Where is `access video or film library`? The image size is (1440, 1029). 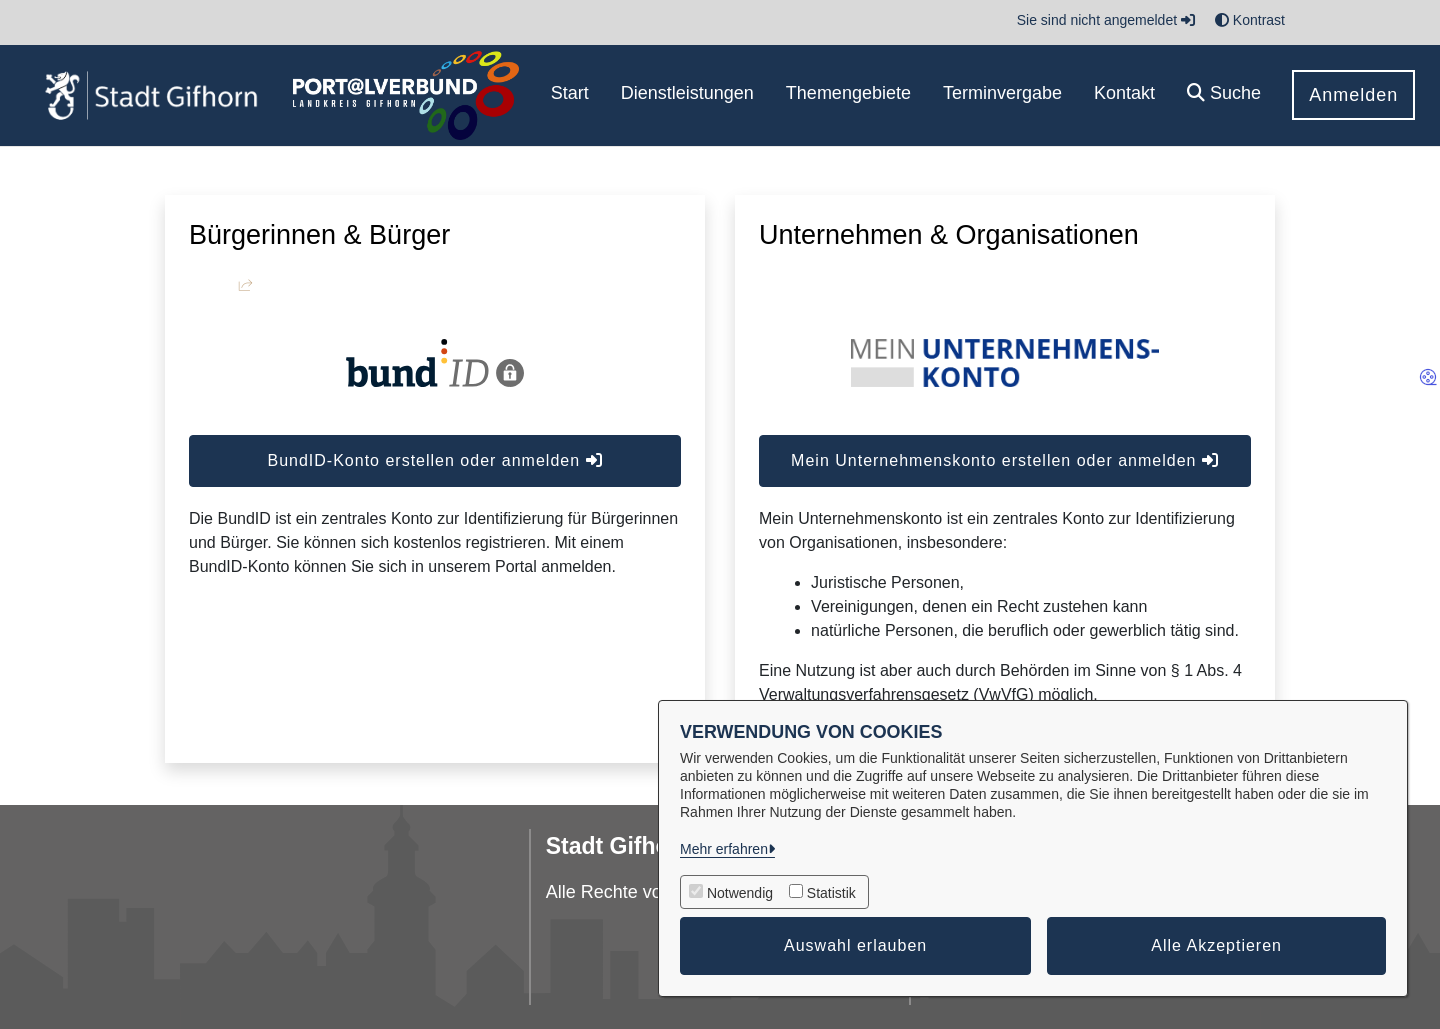
access video or film library is located at coordinates (1428, 377).